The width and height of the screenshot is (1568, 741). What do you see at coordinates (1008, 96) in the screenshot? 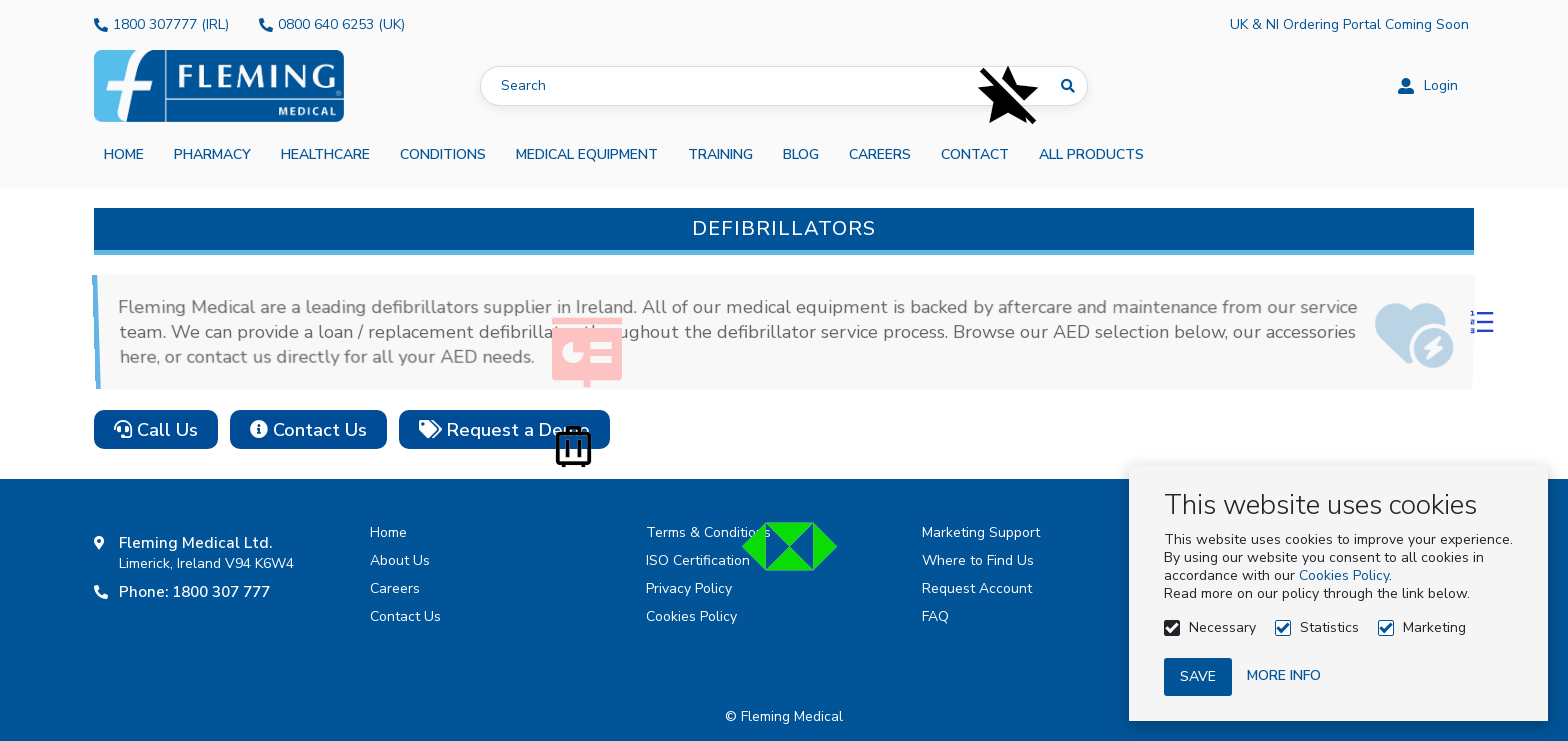
I see `disable or turn off favorites` at bounding box center [1008, 96].